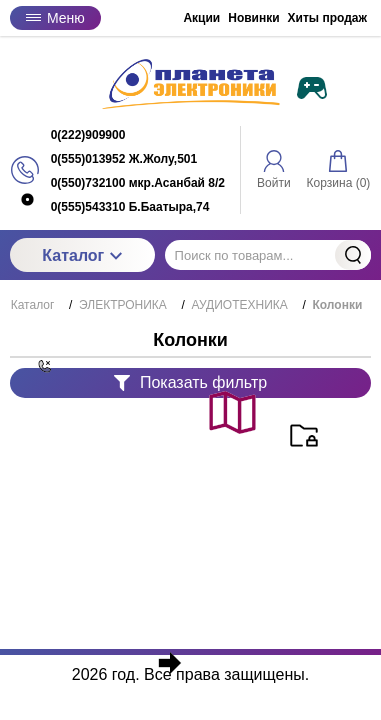  What do you see at coordinates (232, 412) in the screenshot?
I see `open map view` at bounding box center [232, 412].